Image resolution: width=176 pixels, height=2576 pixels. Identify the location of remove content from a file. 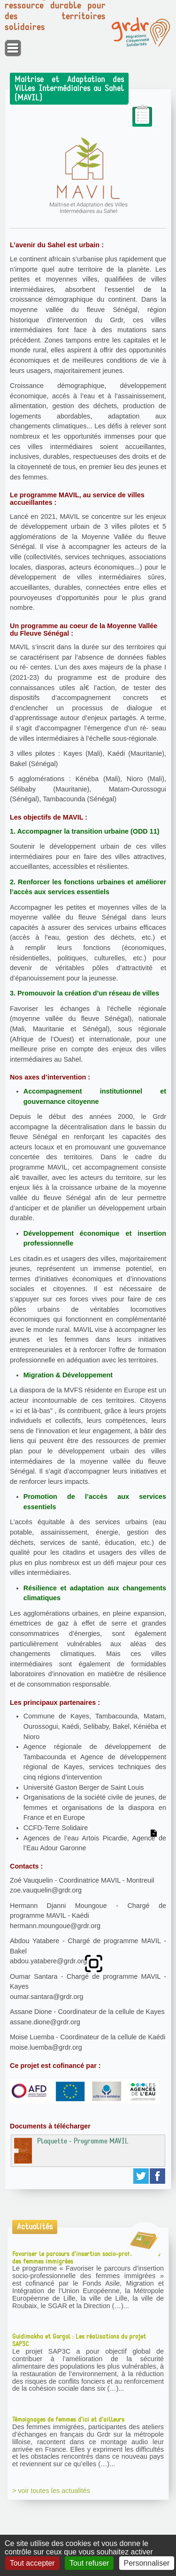
(153, 1833).